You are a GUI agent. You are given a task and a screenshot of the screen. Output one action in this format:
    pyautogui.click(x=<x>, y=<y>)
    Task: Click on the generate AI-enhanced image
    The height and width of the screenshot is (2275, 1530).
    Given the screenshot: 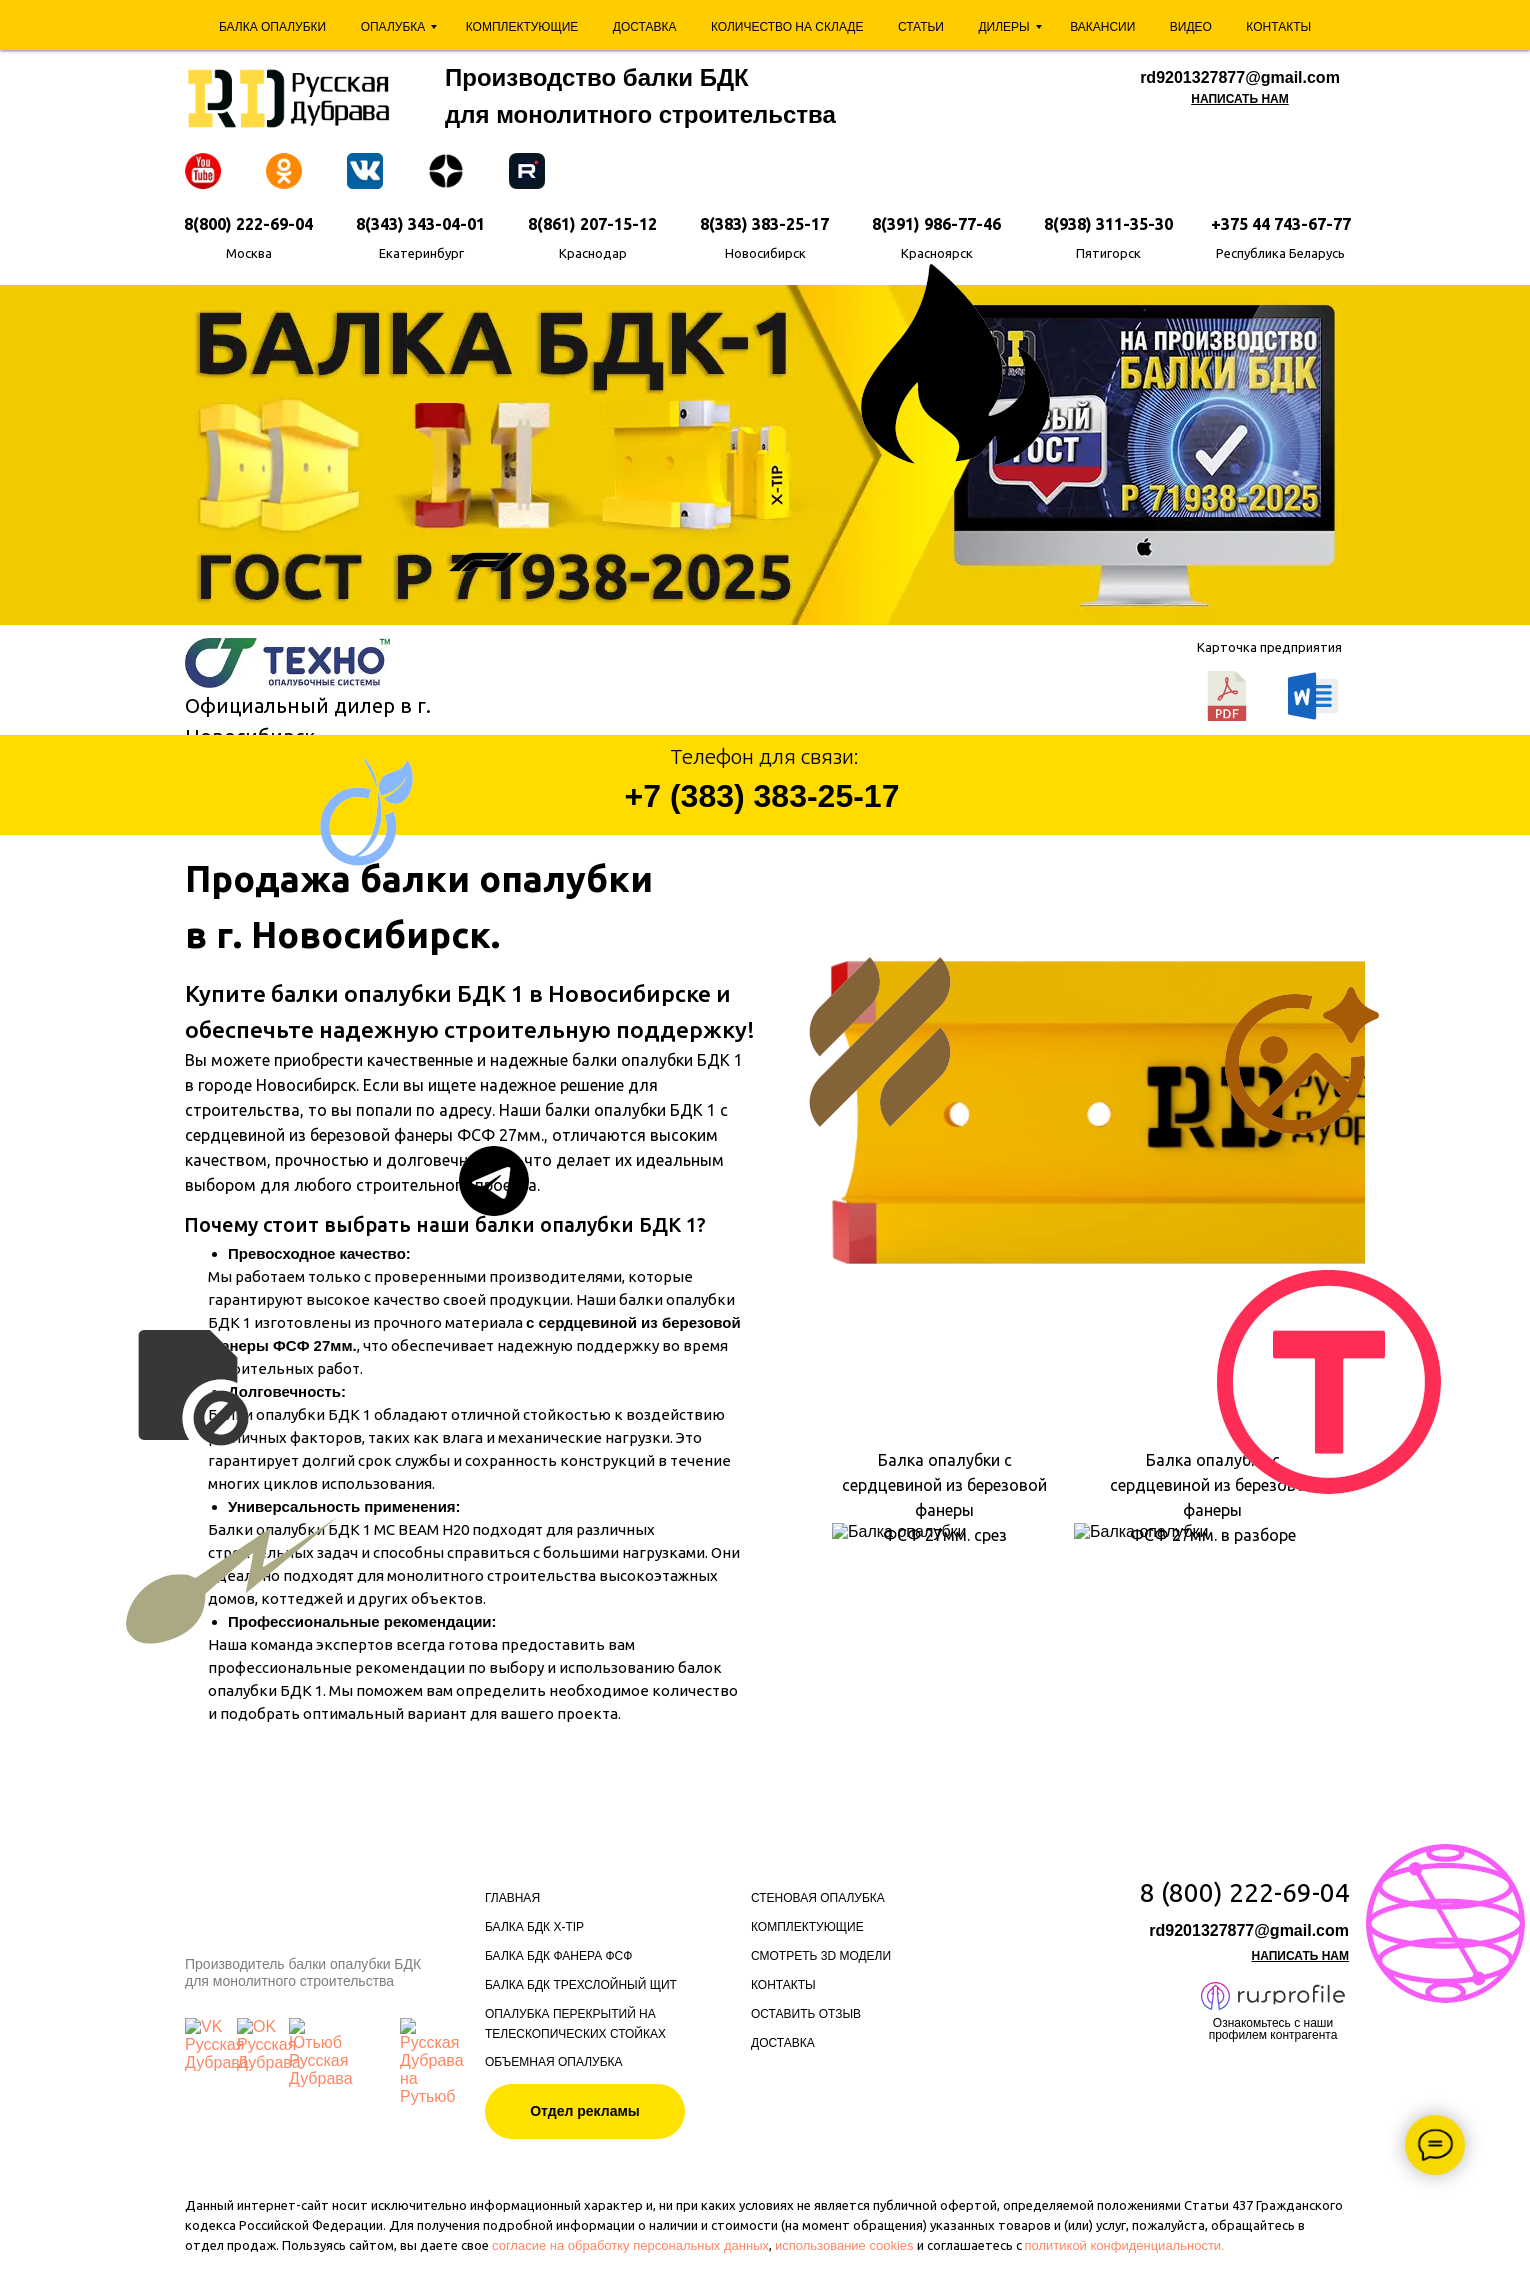 What is the action you would take?
    pyautogui.click(x=1295, y=1064)
    